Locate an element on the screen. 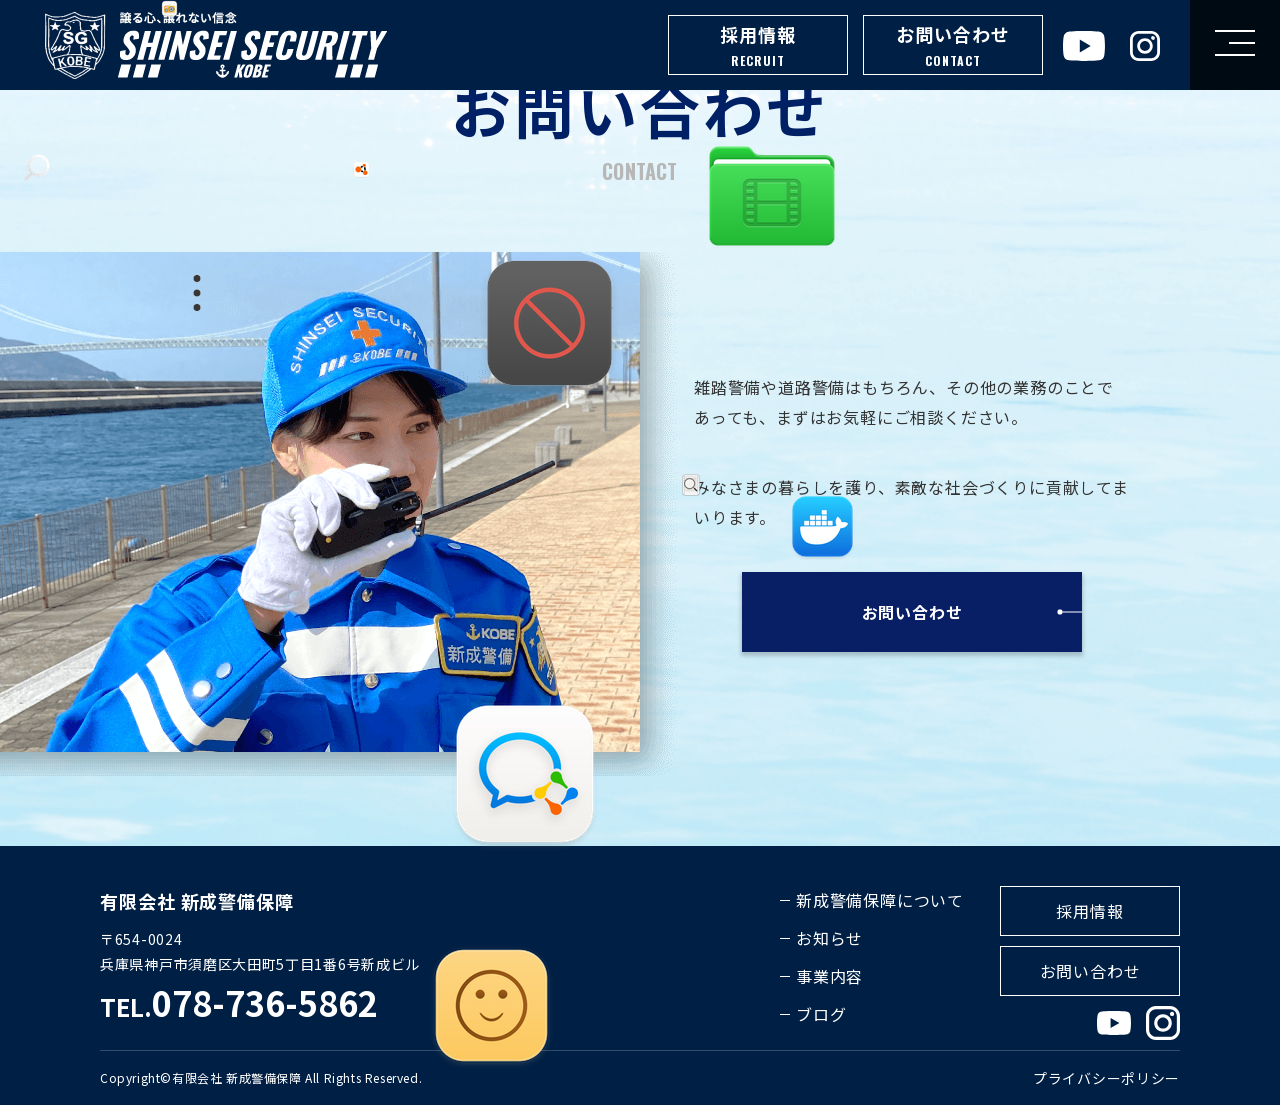 This screenshot has width=1280, height=1105. open Docker desktop application is located at coordinates (822, 526).